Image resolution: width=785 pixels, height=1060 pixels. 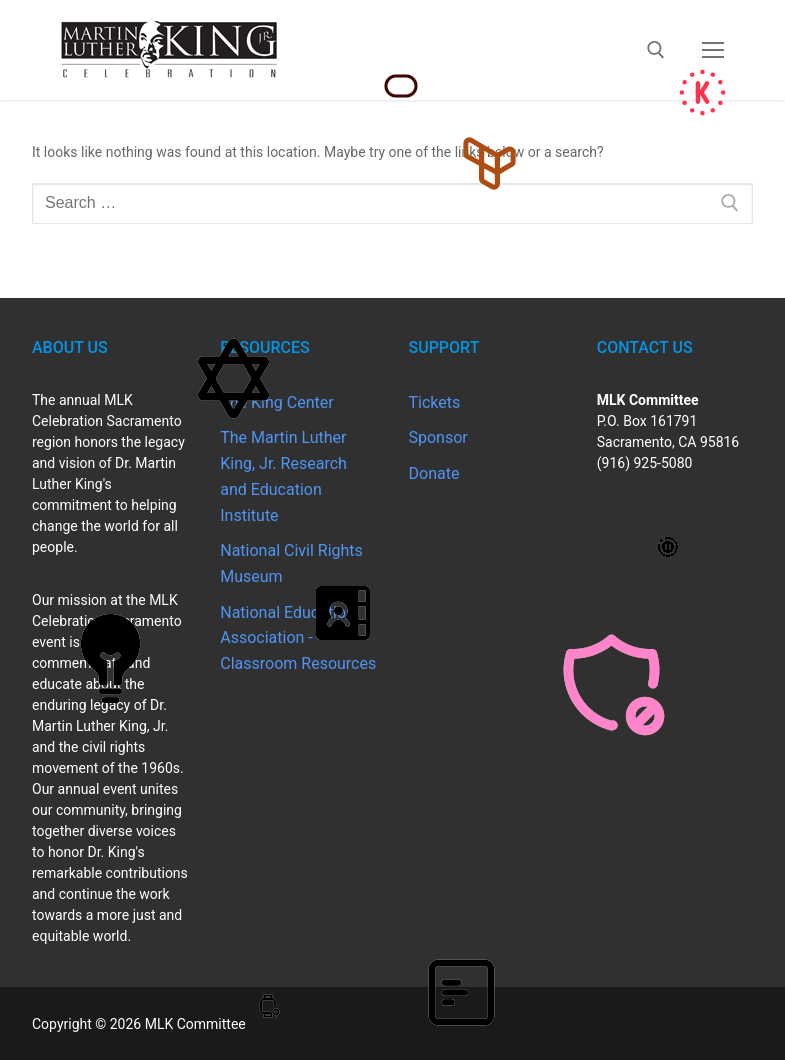 What do you see at coordinates (343, 613) in the screenshot?
I see `open contacts or address book` at bounding box center [343, 613].